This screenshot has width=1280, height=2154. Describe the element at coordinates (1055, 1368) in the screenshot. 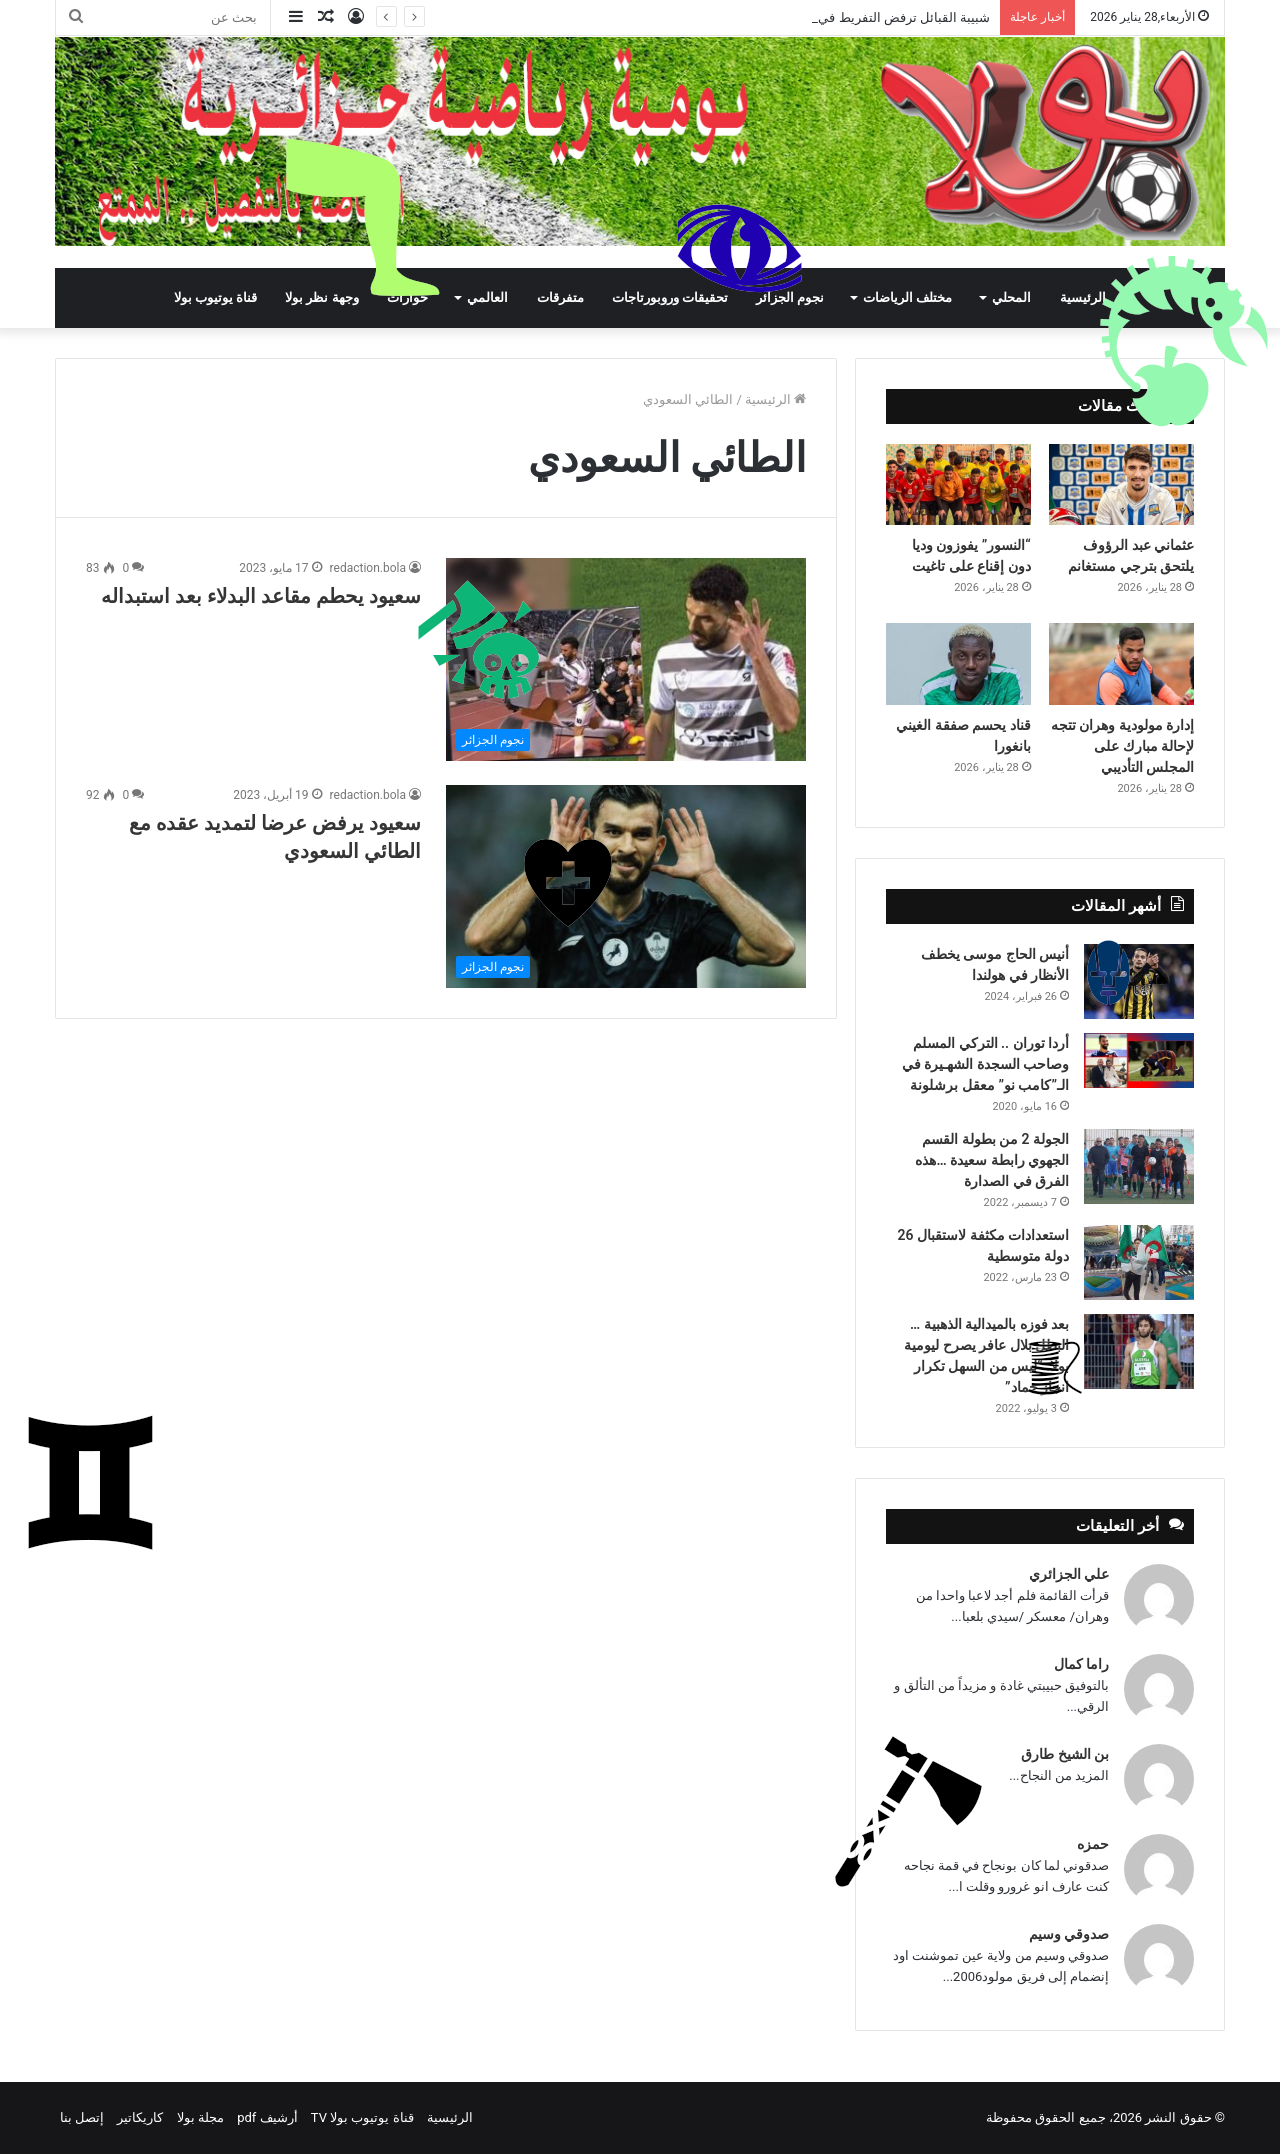

I see `wire or cable inventory item` at that location.